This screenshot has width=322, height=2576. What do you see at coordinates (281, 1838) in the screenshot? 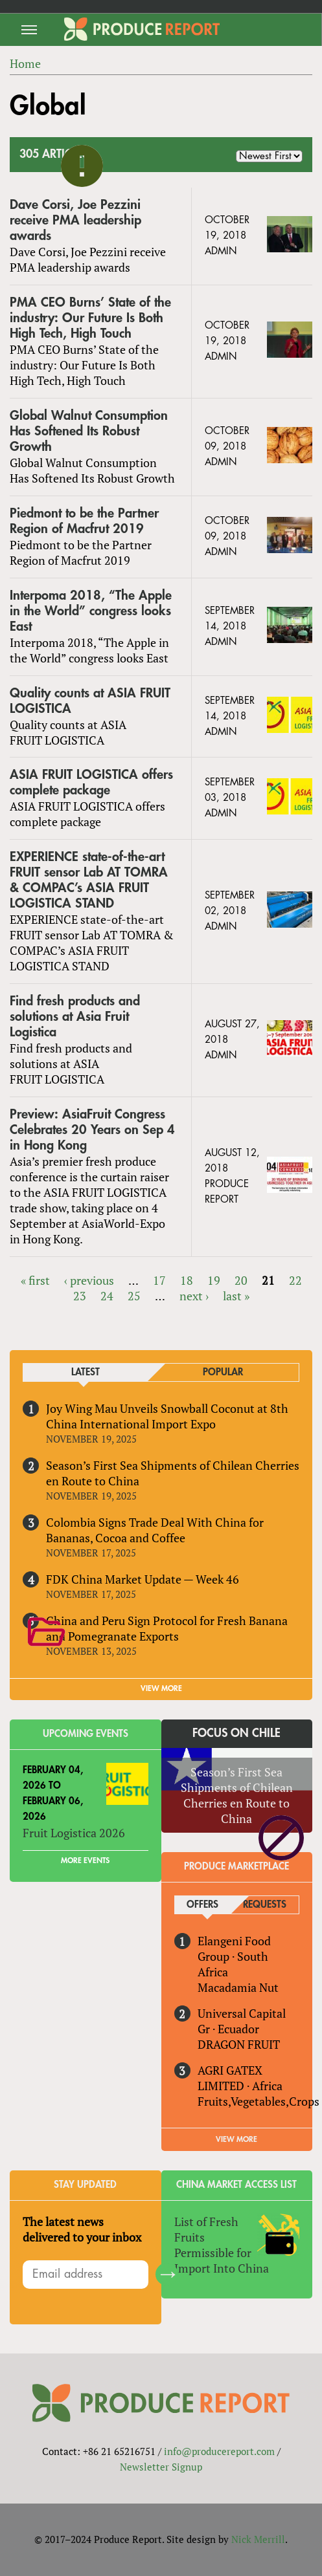
I see `block or ban a user` at bounding box center [281, 1838].